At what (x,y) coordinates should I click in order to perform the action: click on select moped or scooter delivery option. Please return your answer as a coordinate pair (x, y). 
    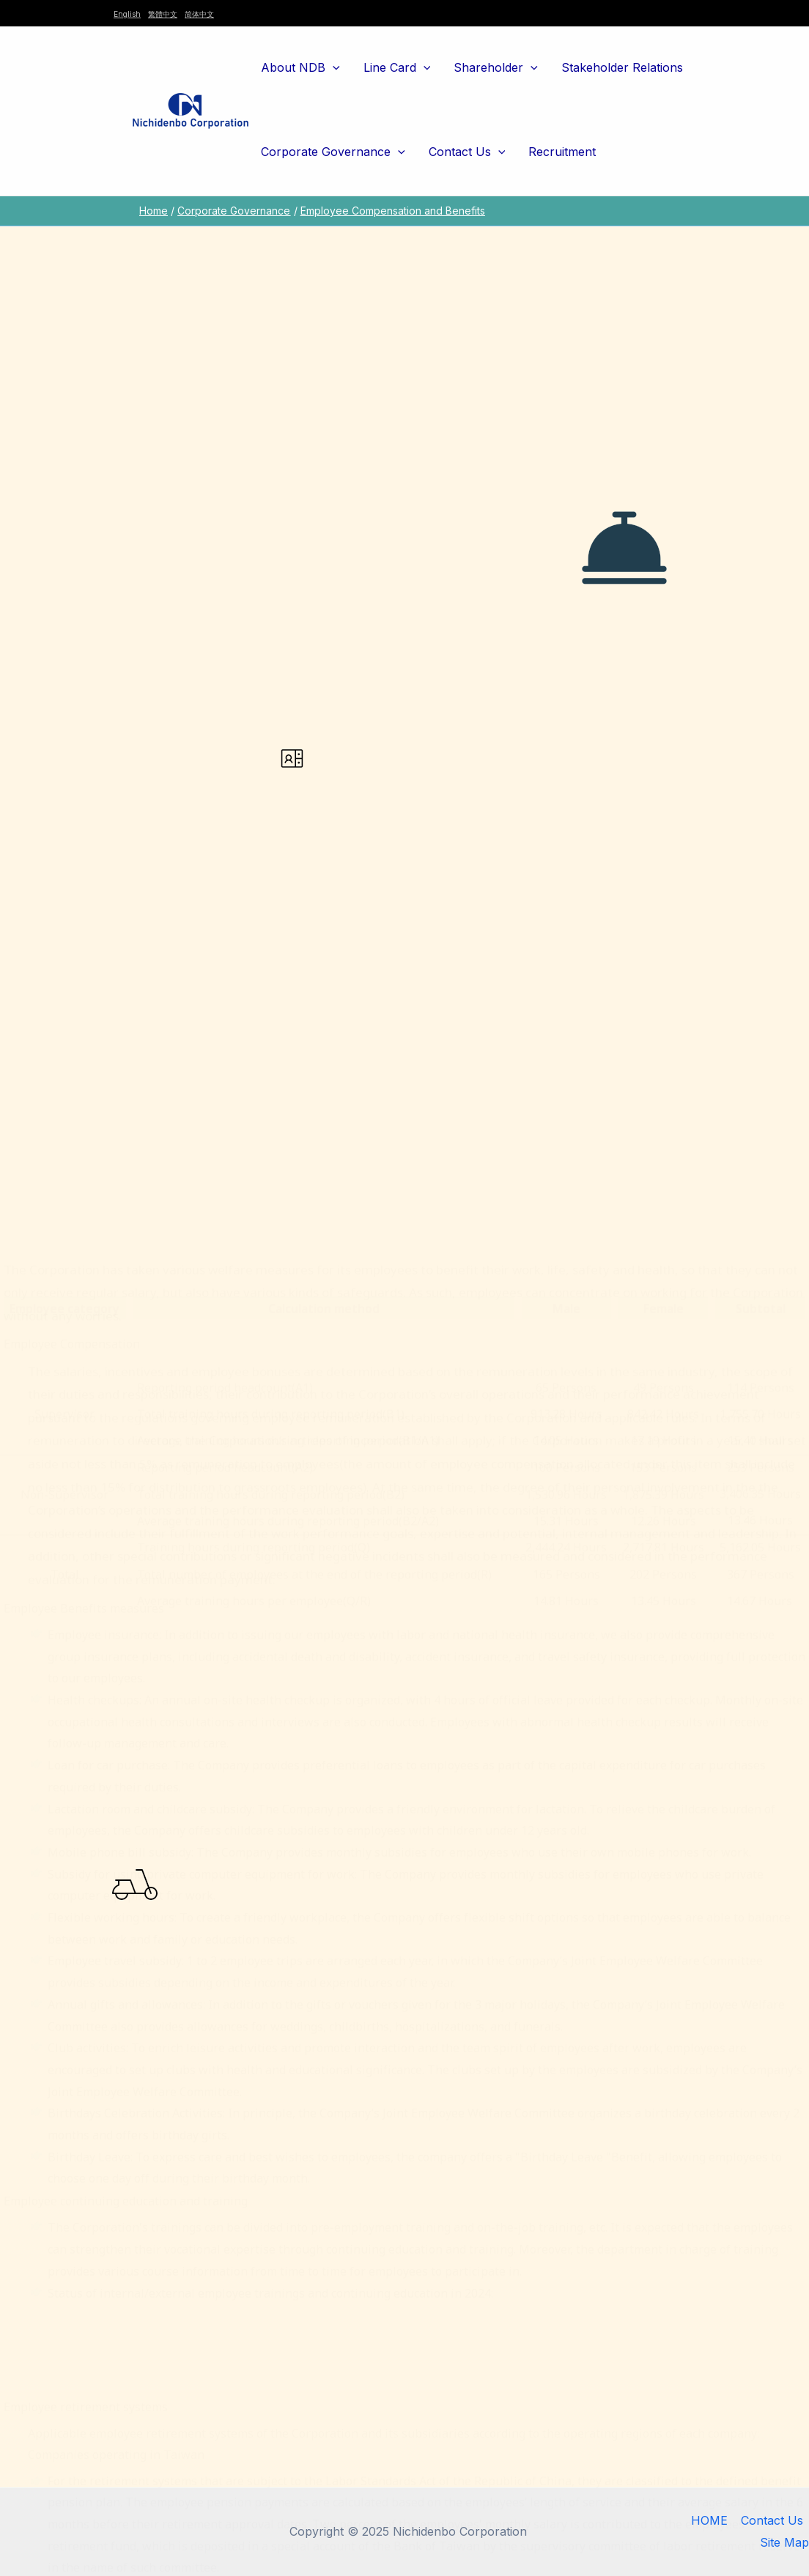
    Looking at the image, I should click on (135, 1886).